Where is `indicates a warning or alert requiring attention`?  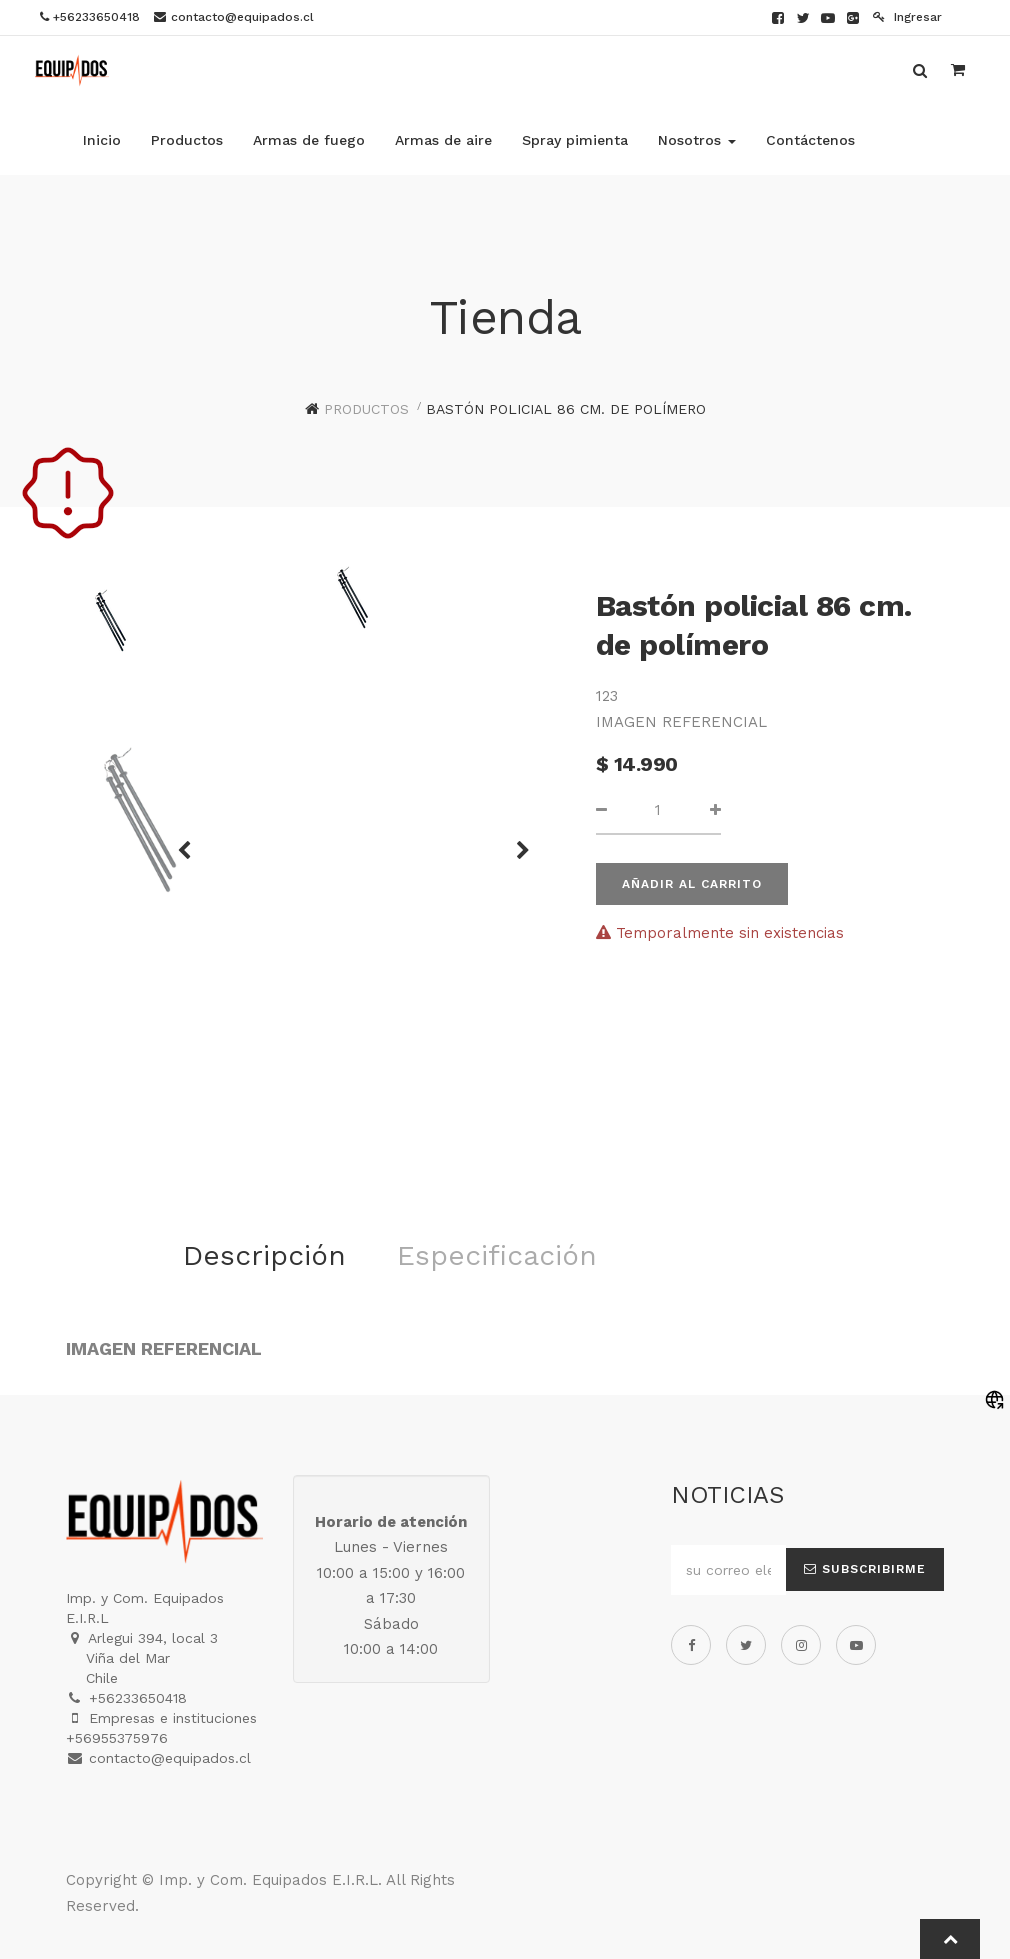 indicates a warning or alert requiring attention is located at coordinates (68, 493).